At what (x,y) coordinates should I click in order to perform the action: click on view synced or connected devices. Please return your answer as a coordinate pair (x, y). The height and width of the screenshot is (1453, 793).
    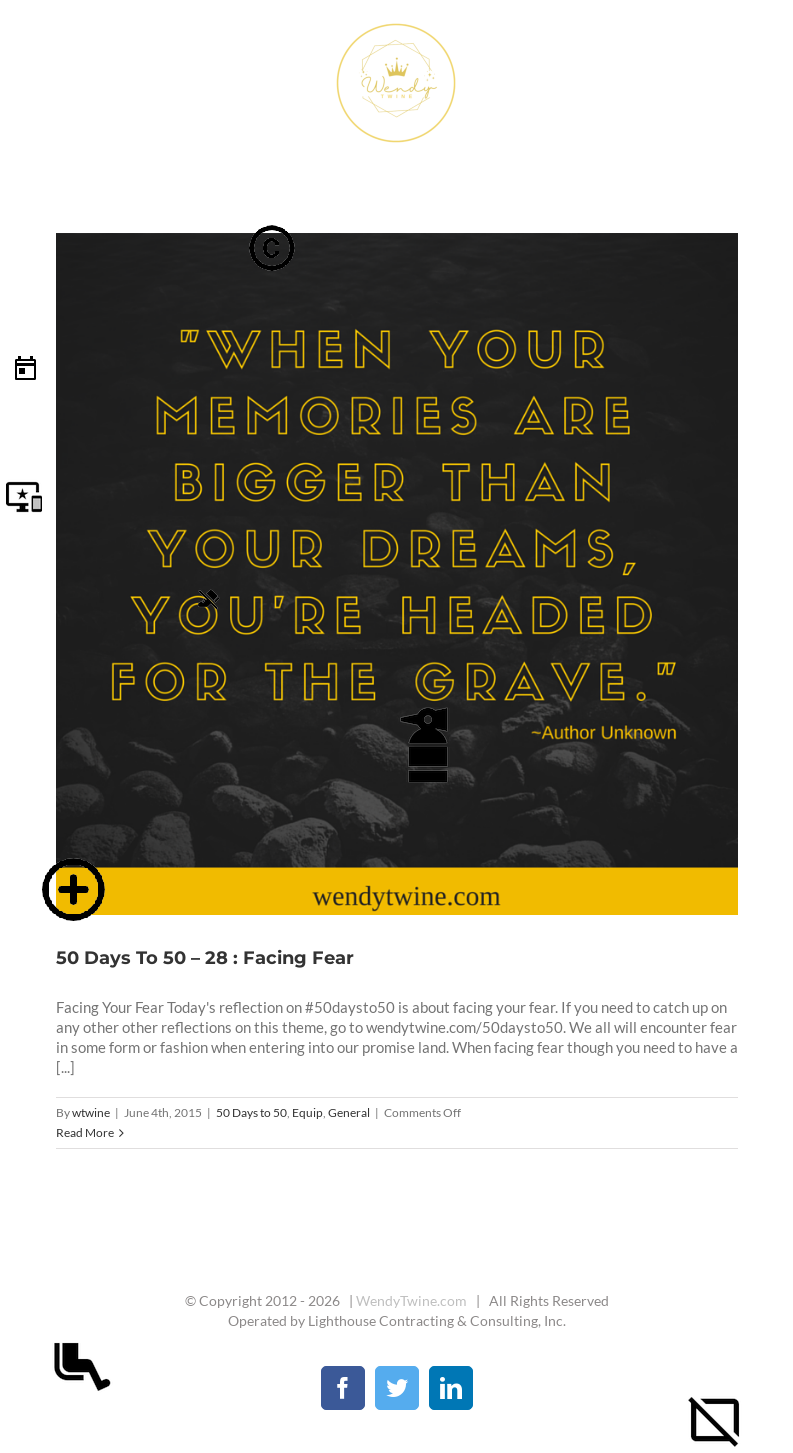
    Looking at the image, I should click on (24, 497).